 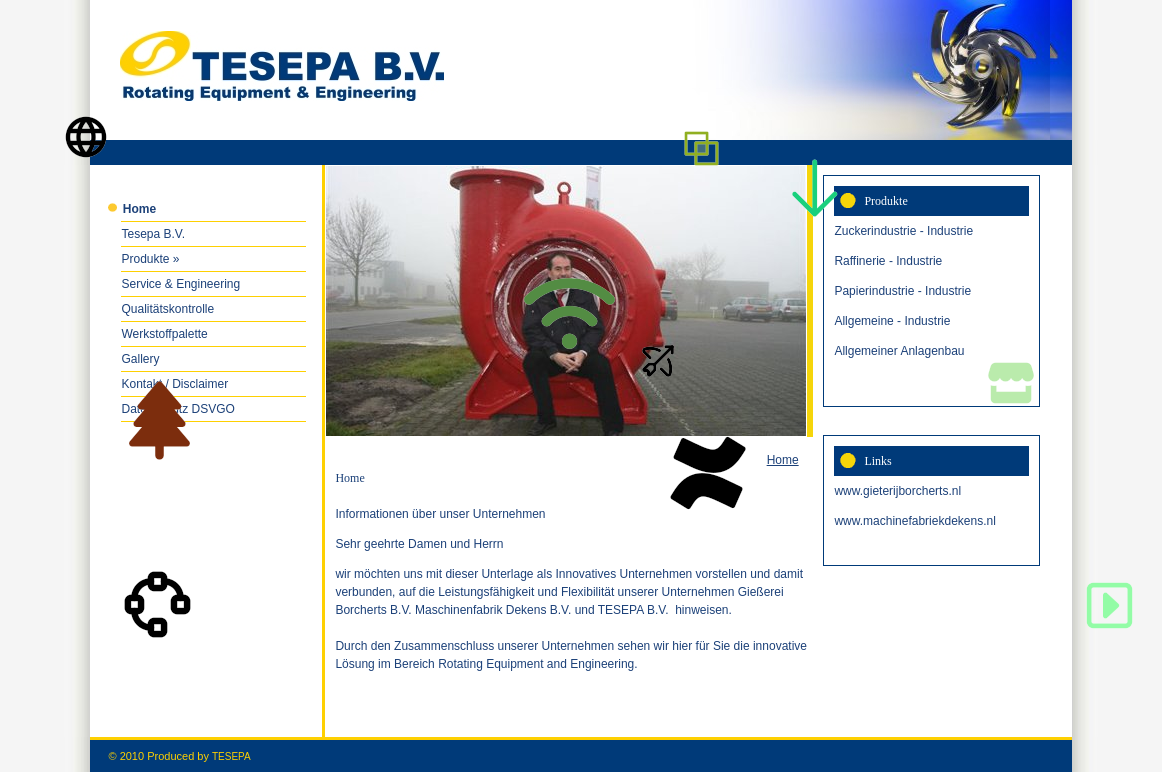 I want to click on indicates strong wifi connection, so click(x=569, y=313).